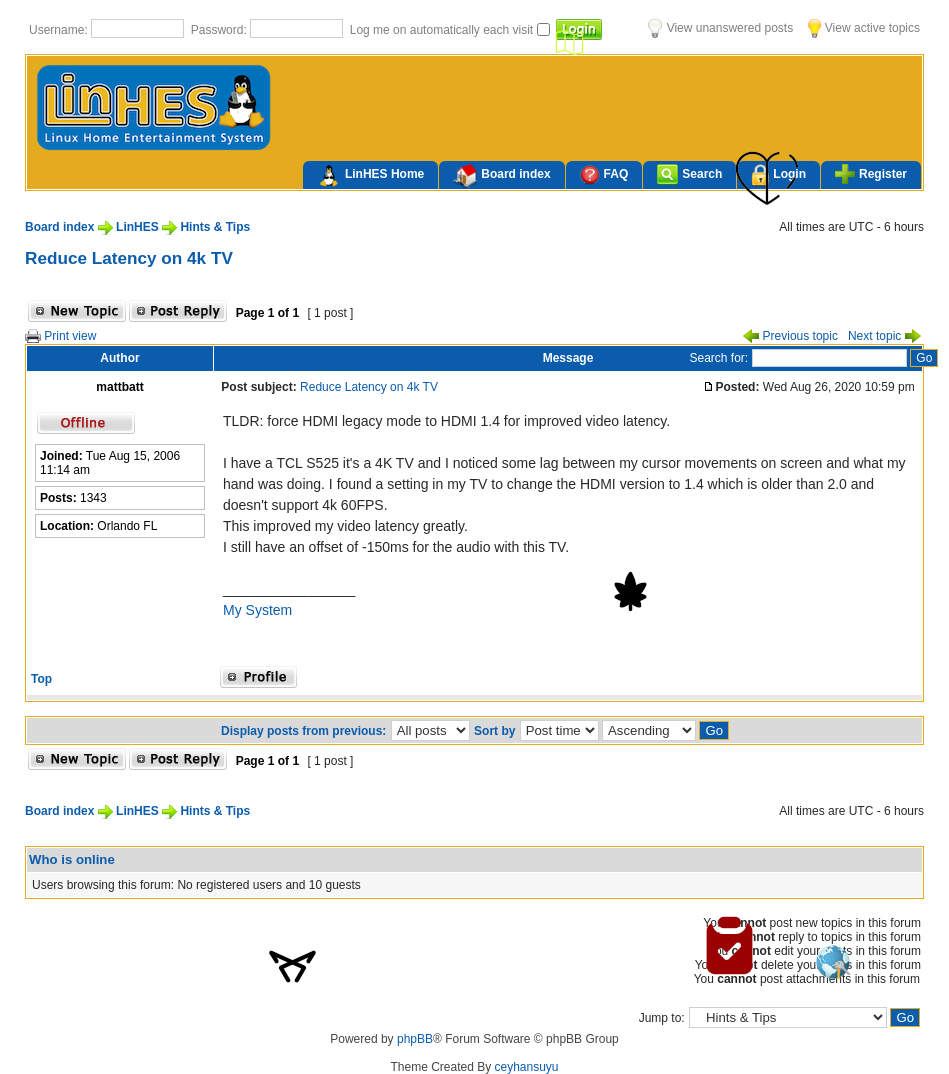 The height and width of the screenshot is (1074, 949). What do you see at coordinates (630, 591) in the screenshot?
I see `indicates cannabis-related content or products` at bounding box center [630, 591].